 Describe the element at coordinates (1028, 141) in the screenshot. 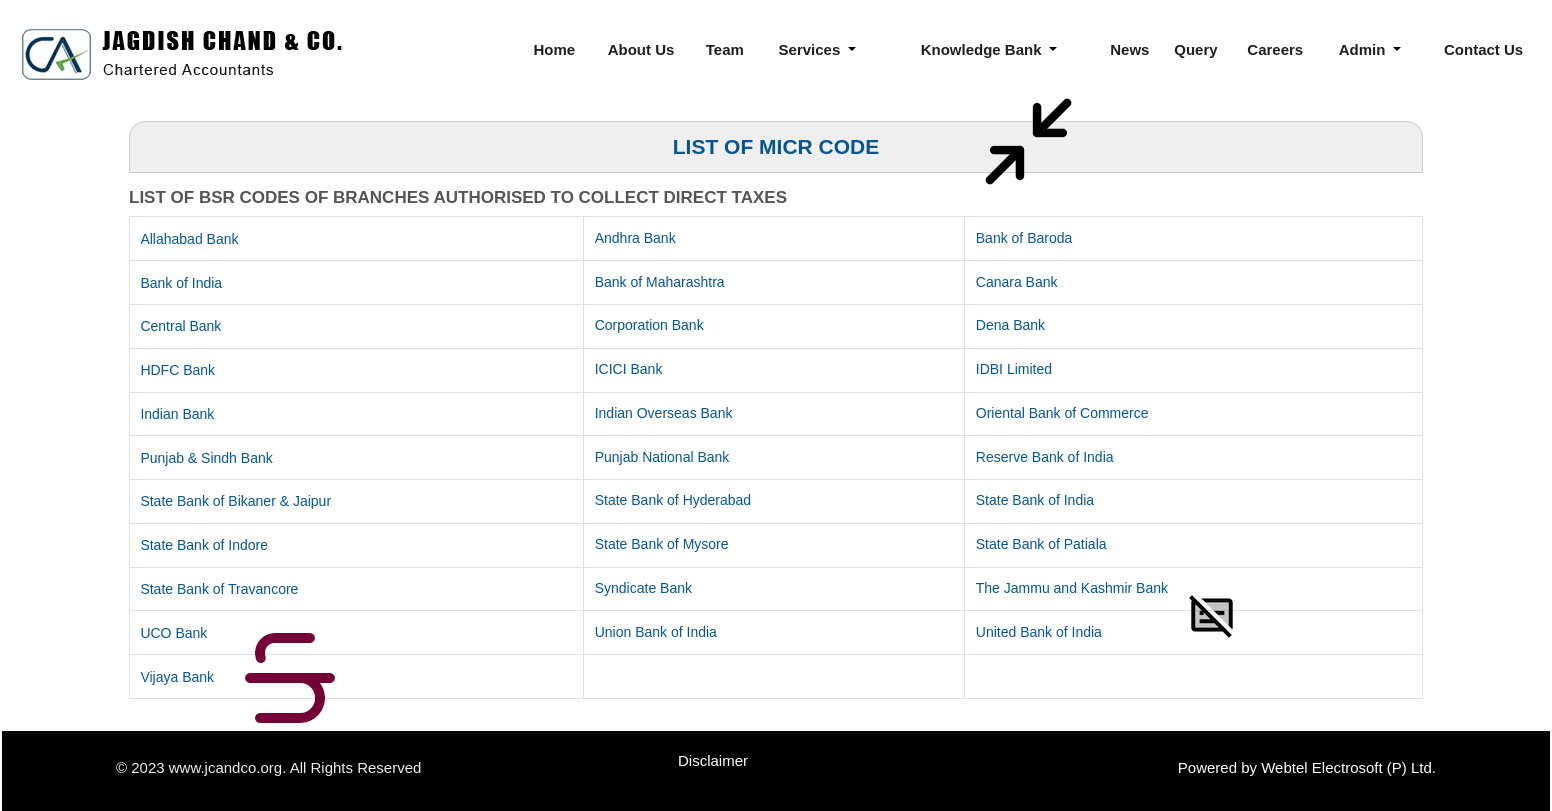

I see `minimize or collapse the current window` at that location.